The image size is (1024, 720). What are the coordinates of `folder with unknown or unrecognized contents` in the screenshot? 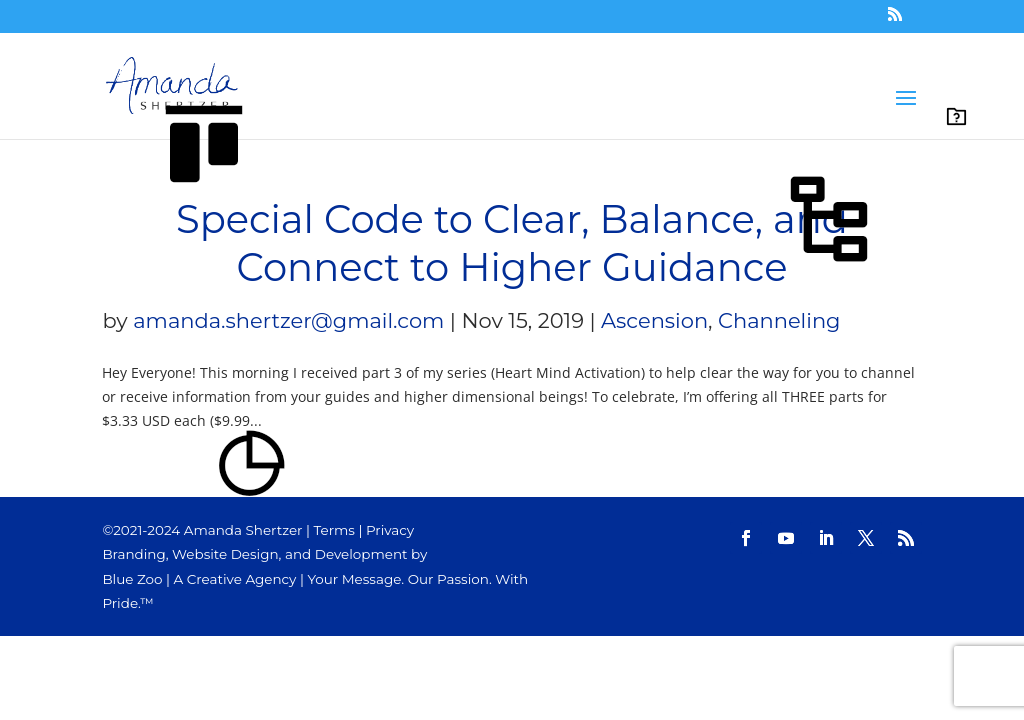 It's located at (956, 116).